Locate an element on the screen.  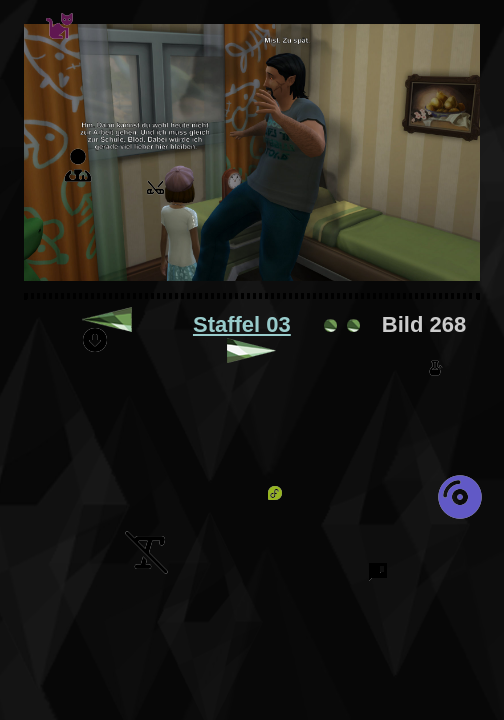
view pet-related content or services is located at coordinates (59, 26).